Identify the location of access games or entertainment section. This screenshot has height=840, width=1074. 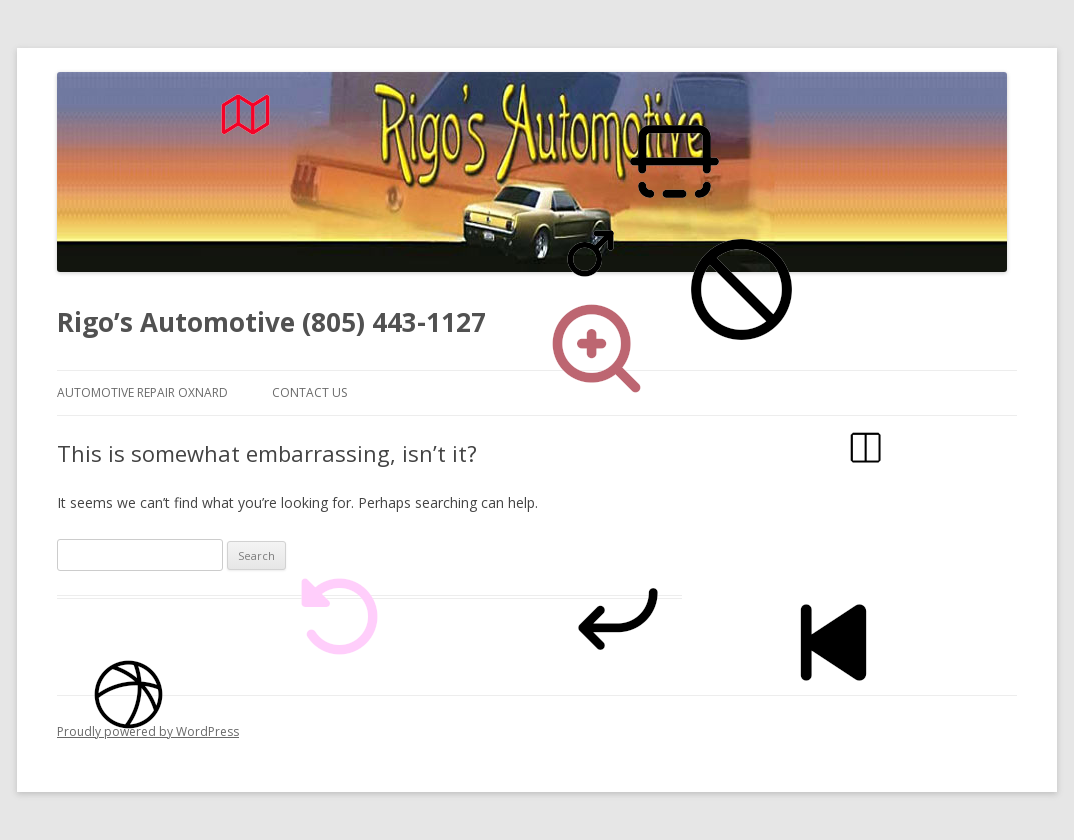
(128, 694).